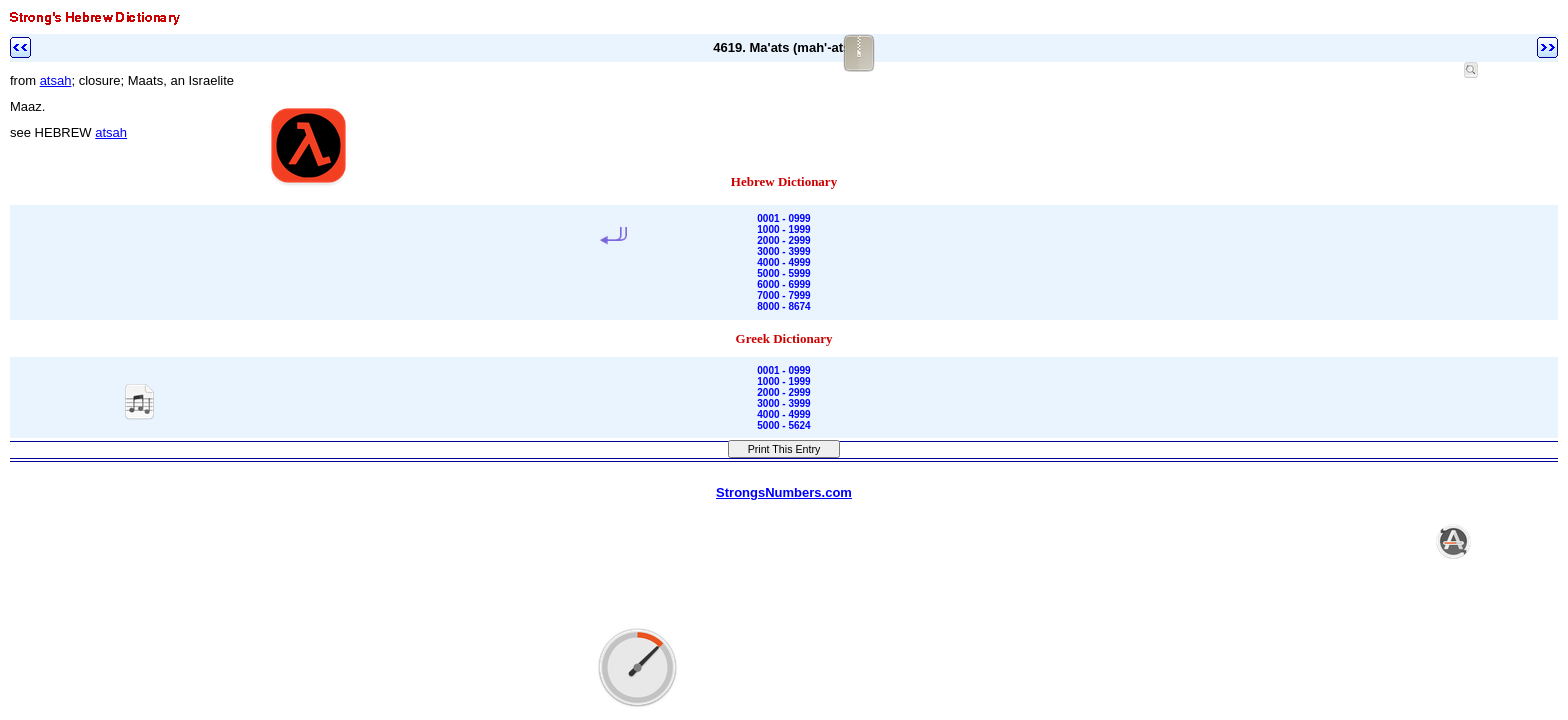 Image resolution: width=1568 pixels, height=720 pixels. Describe the element at coordinates (139, 401) in the screenshot. I see `open a lilypond music notation file` at that location.